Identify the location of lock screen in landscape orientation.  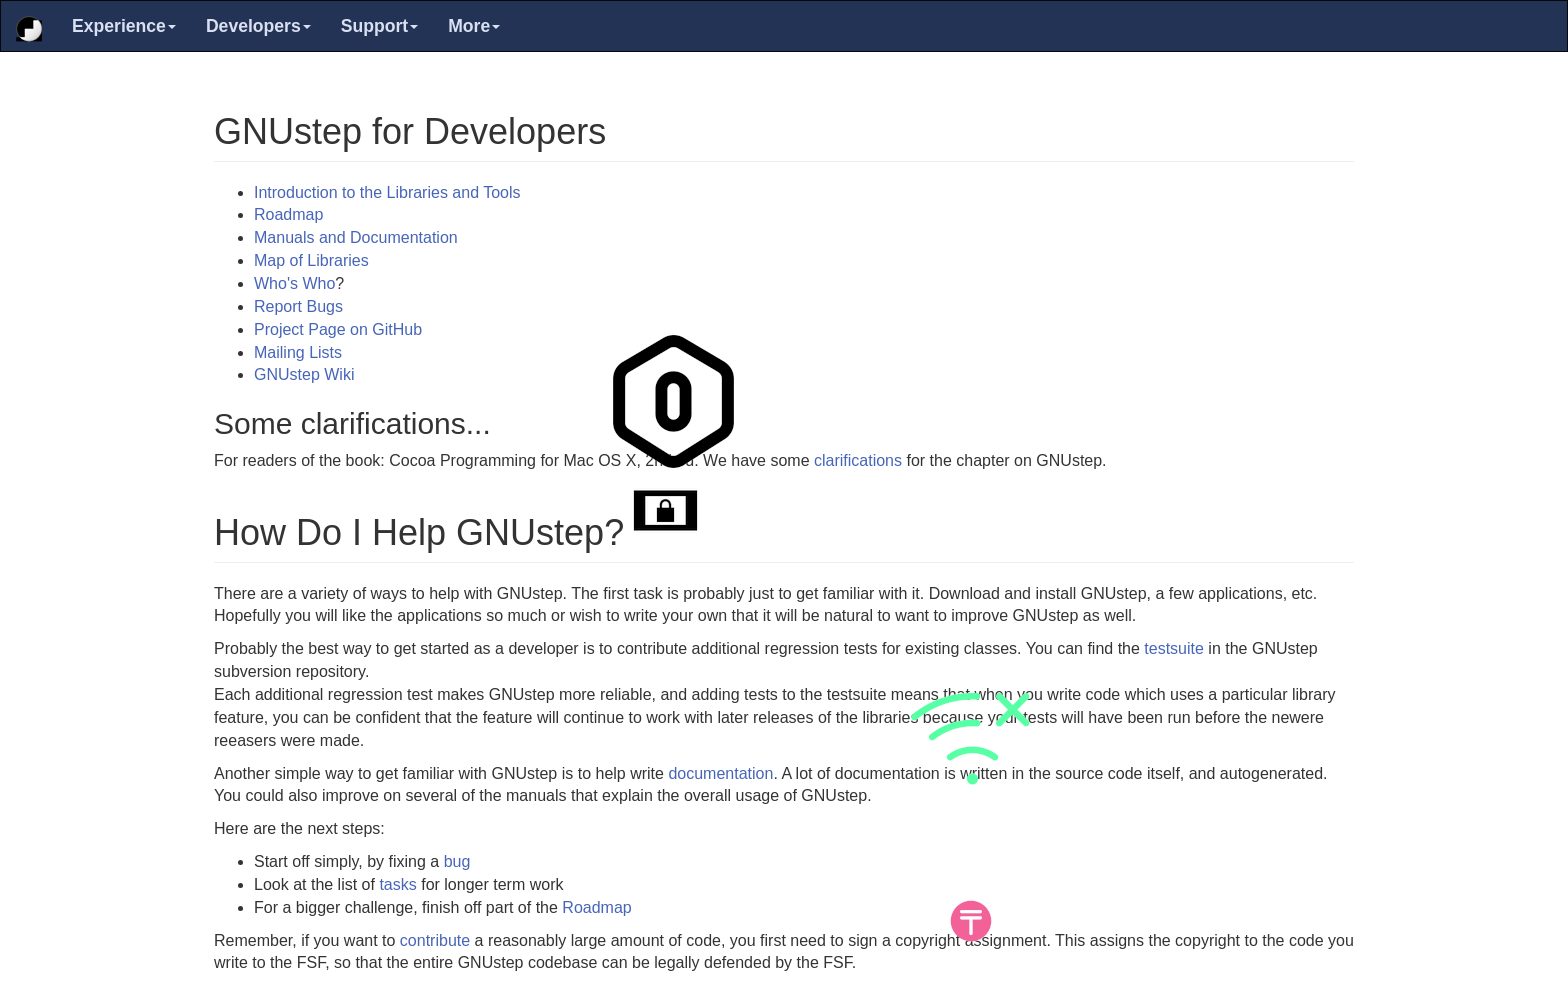
(665, 510).